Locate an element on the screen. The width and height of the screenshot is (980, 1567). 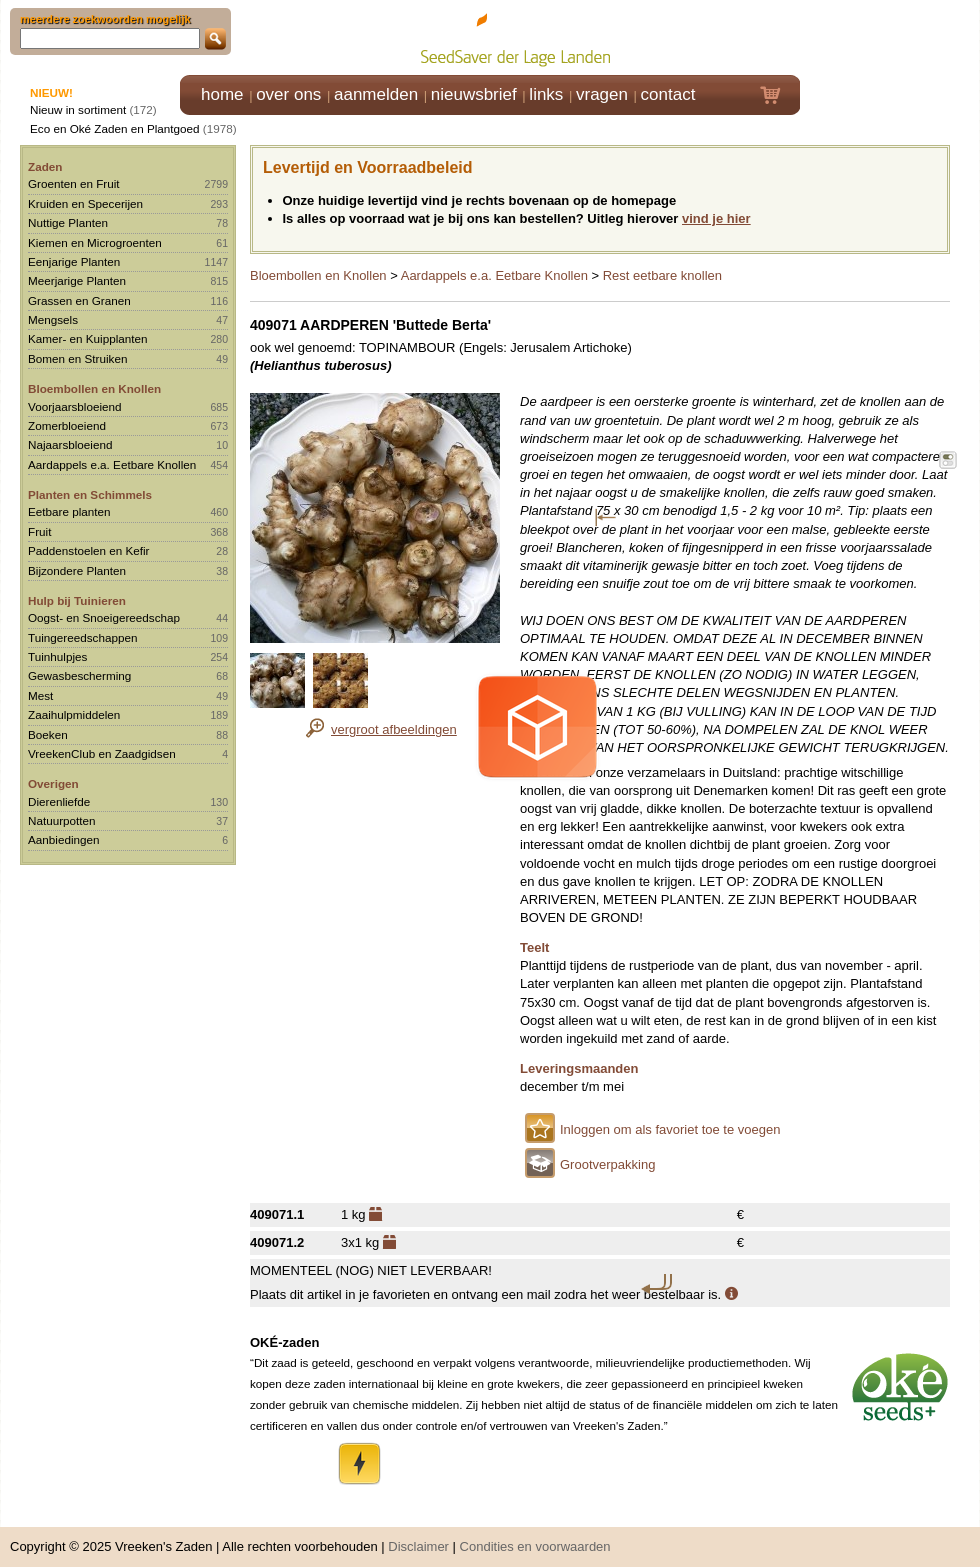
open desktop preferences or settings is located at coordinates (948, 460).